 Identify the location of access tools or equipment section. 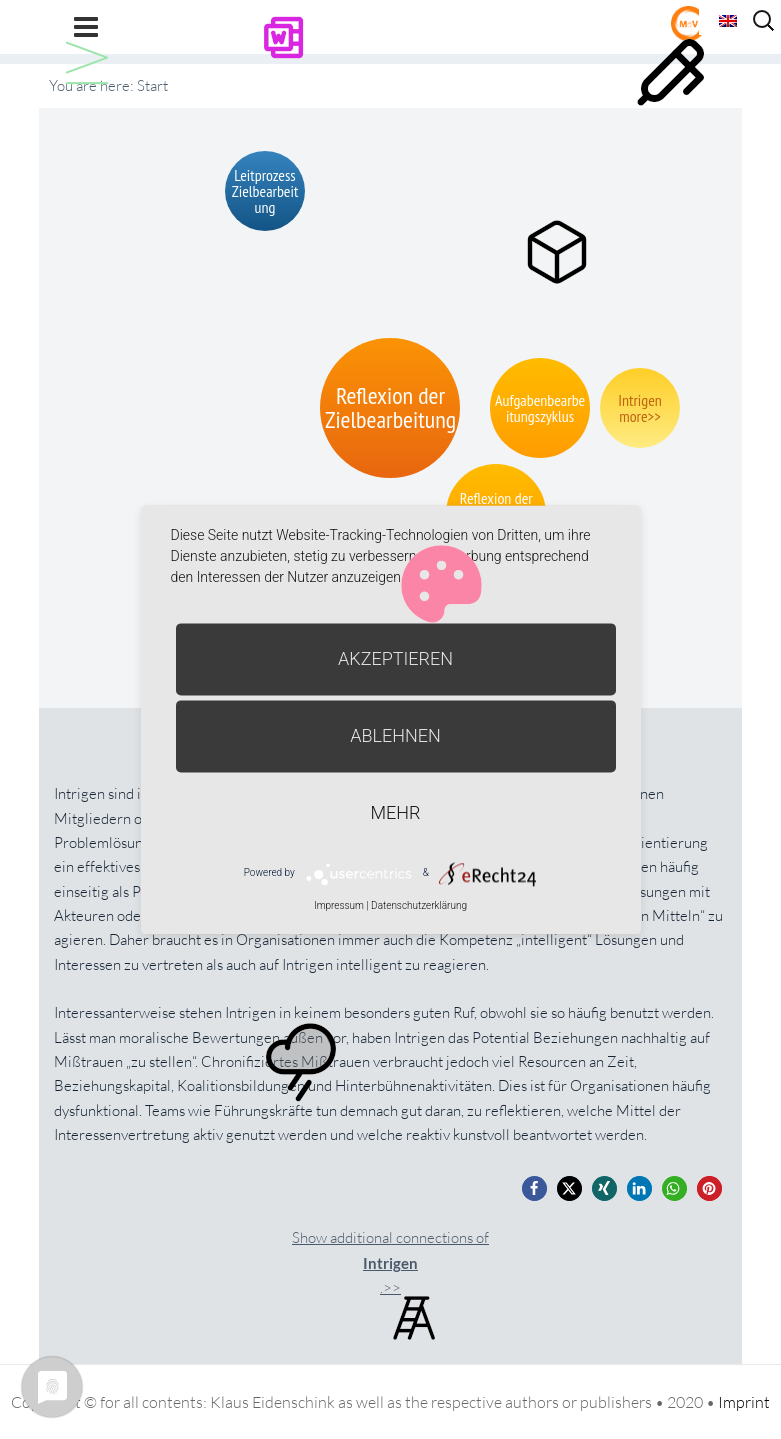
(415, 1318).